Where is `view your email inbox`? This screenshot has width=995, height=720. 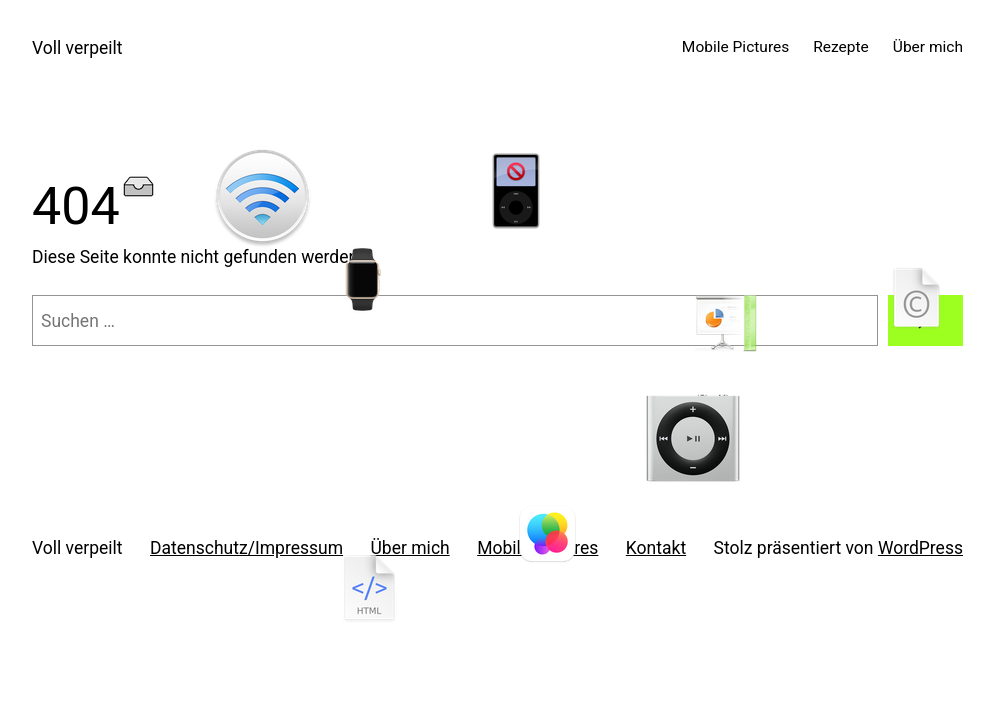 view your email inbox is located at coordinates (138, 186).